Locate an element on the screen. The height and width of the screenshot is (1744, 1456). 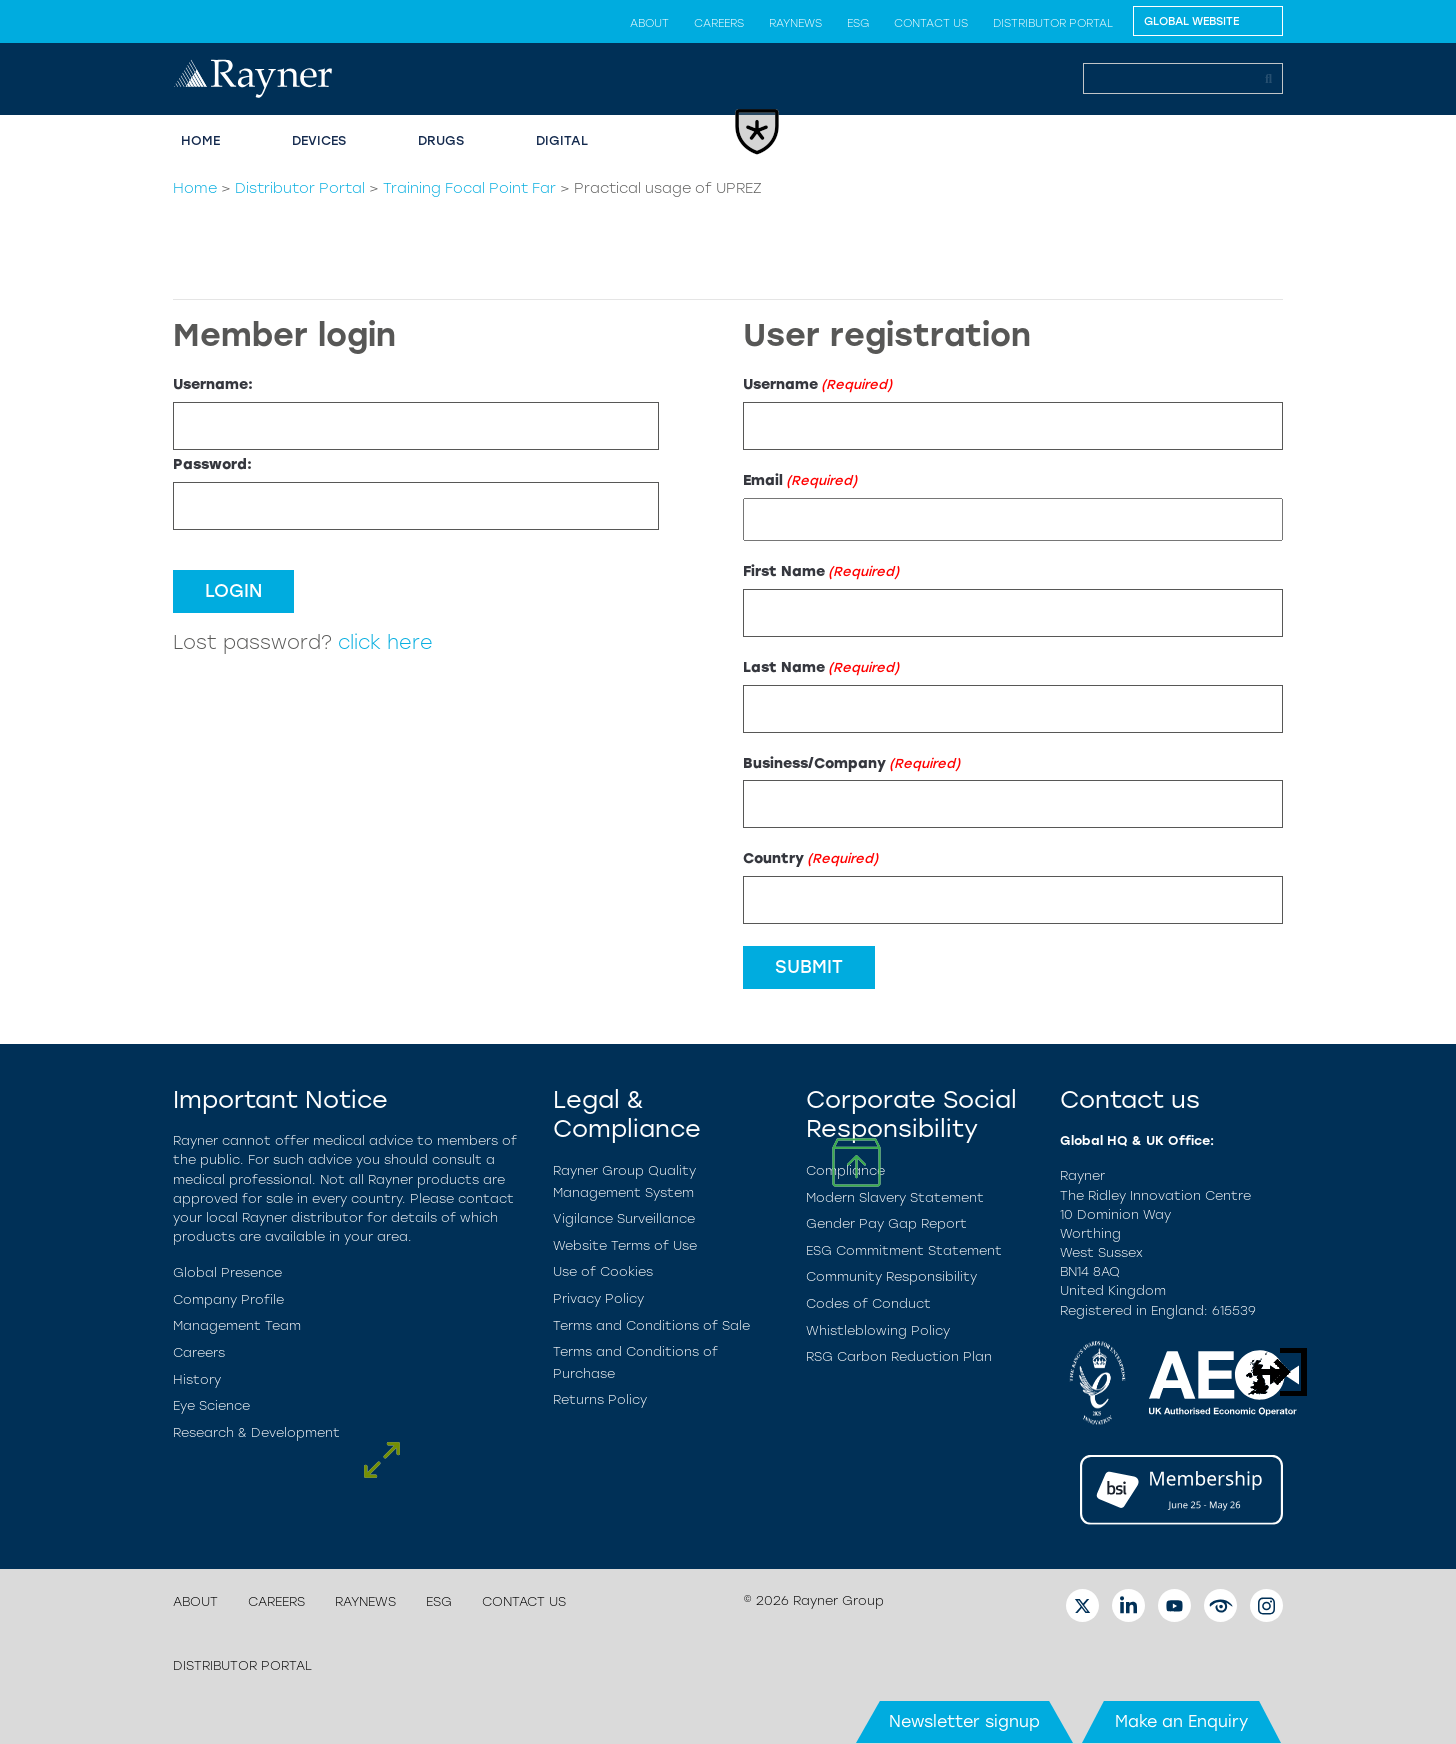
expand to fullscreen mode is located at coordinates (382, 1460).